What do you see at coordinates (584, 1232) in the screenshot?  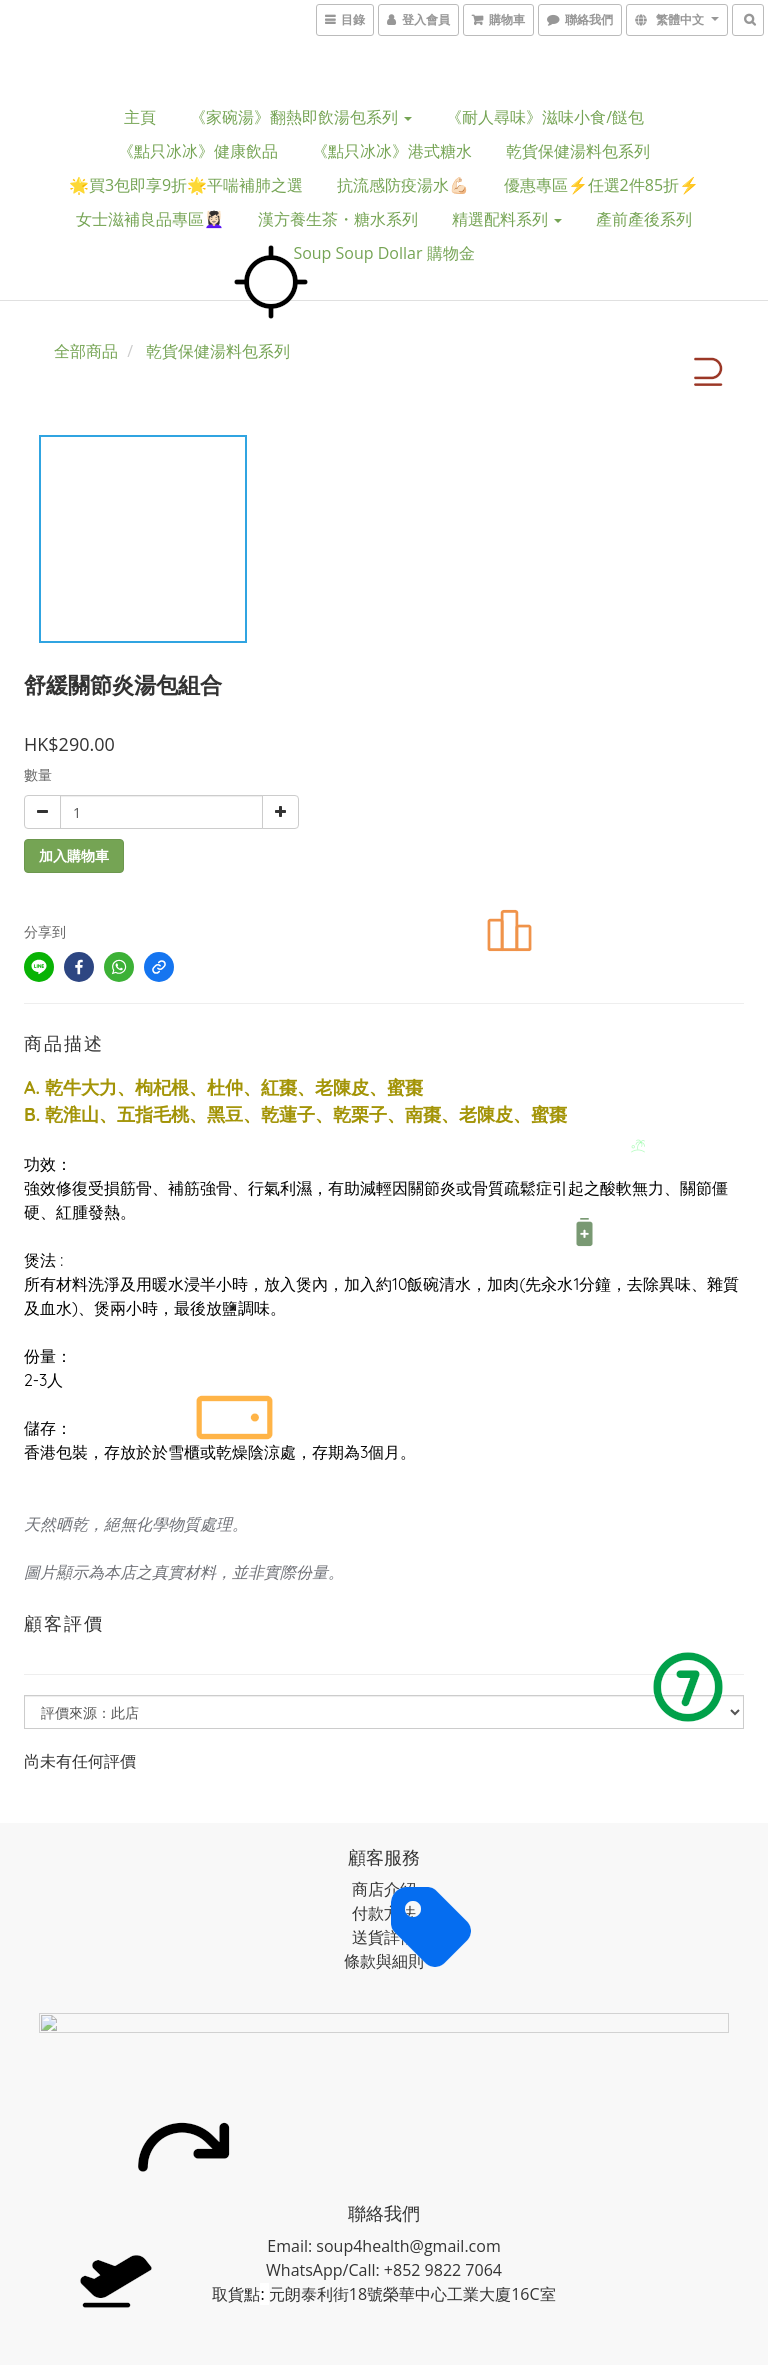 I see `add or extend battery life` at bounding box center [584, 1232].